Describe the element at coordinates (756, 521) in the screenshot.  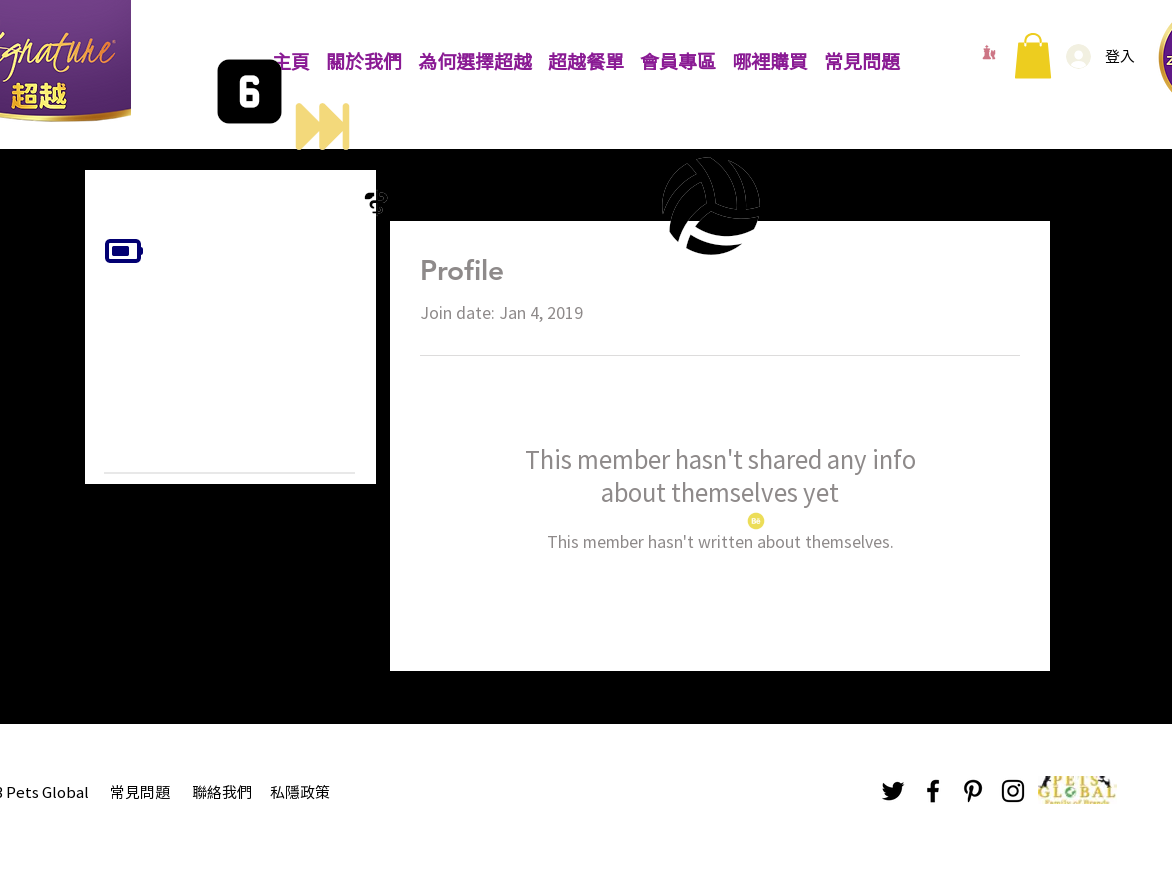
I see `view Behance portfolio` at that location.